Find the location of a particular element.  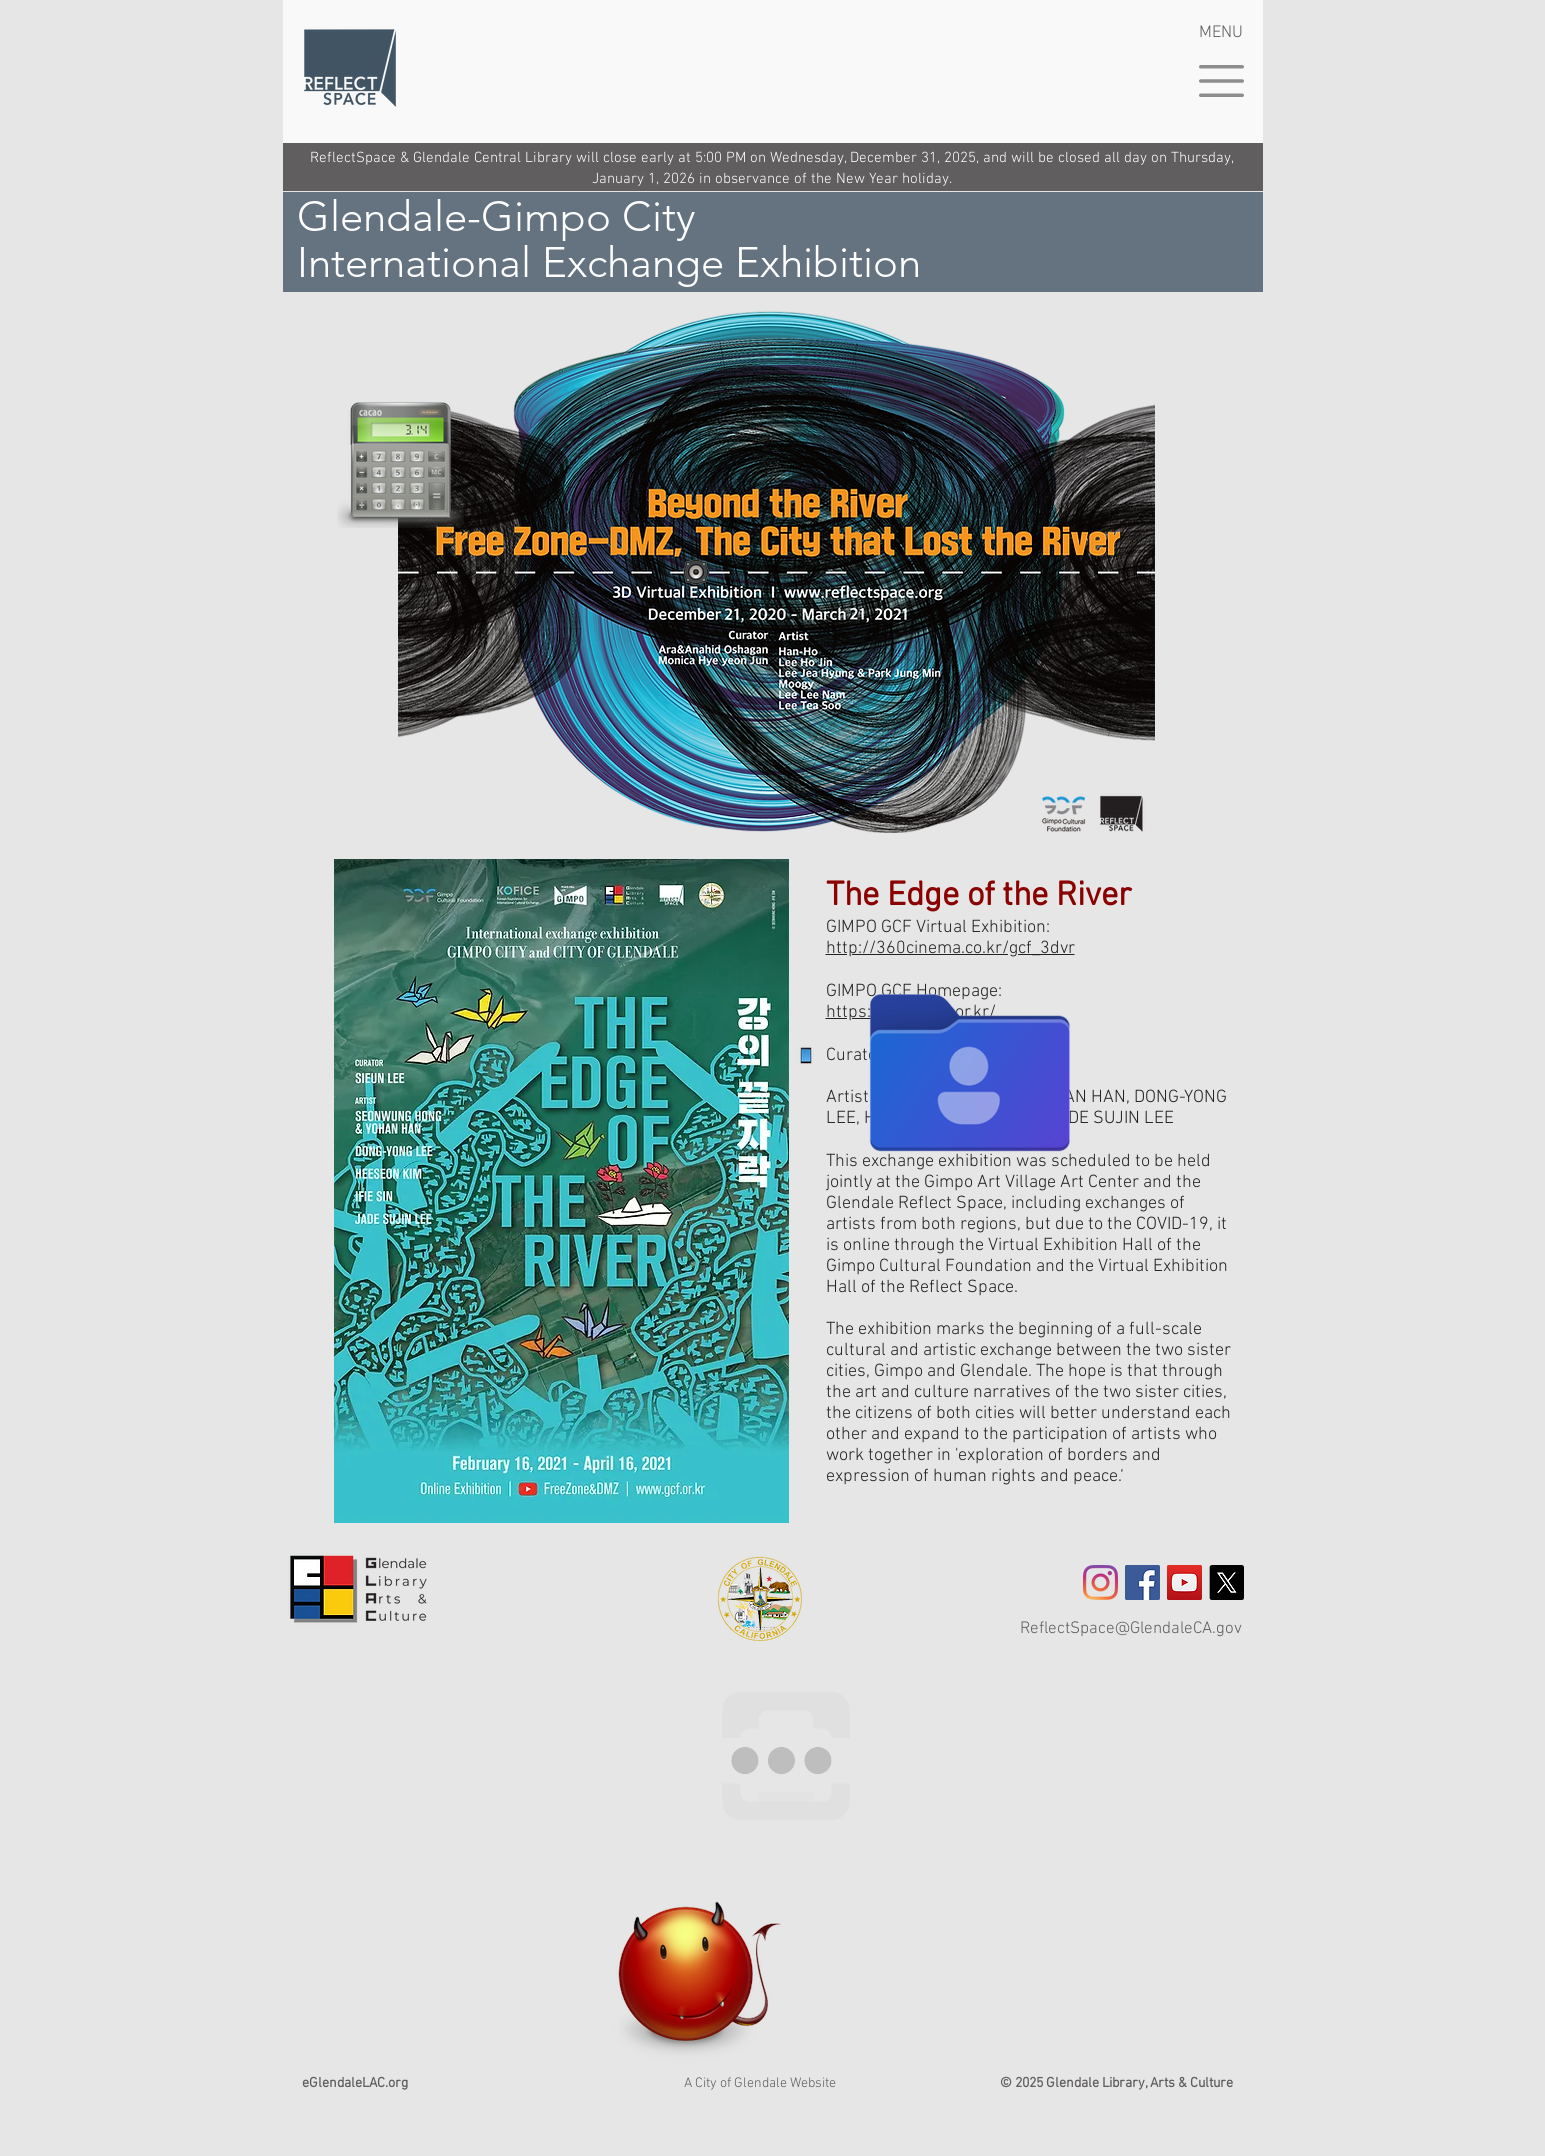

indicates a connected iPad mini device is located at coordinates (806, 1054).